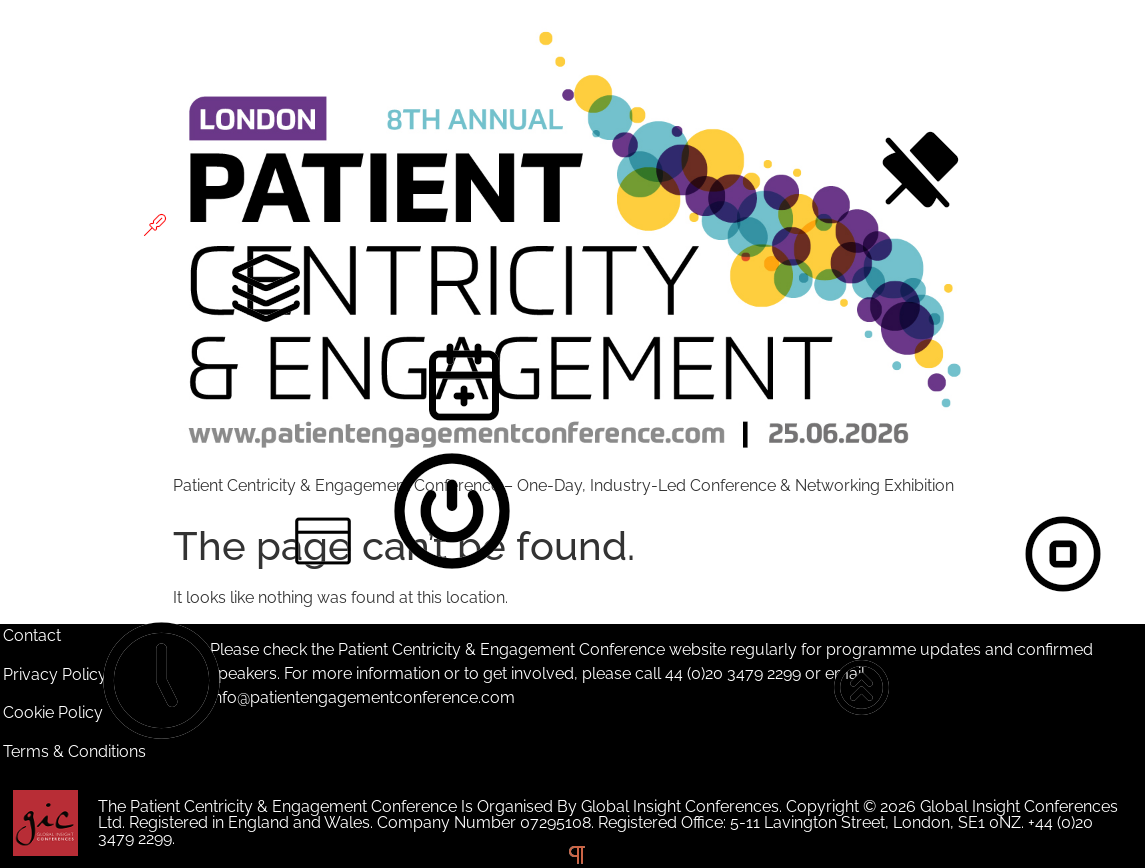  Describe the element at coordinates (577, 855) in the screenshot. I see `toggle paragraph formatting options` at that location.